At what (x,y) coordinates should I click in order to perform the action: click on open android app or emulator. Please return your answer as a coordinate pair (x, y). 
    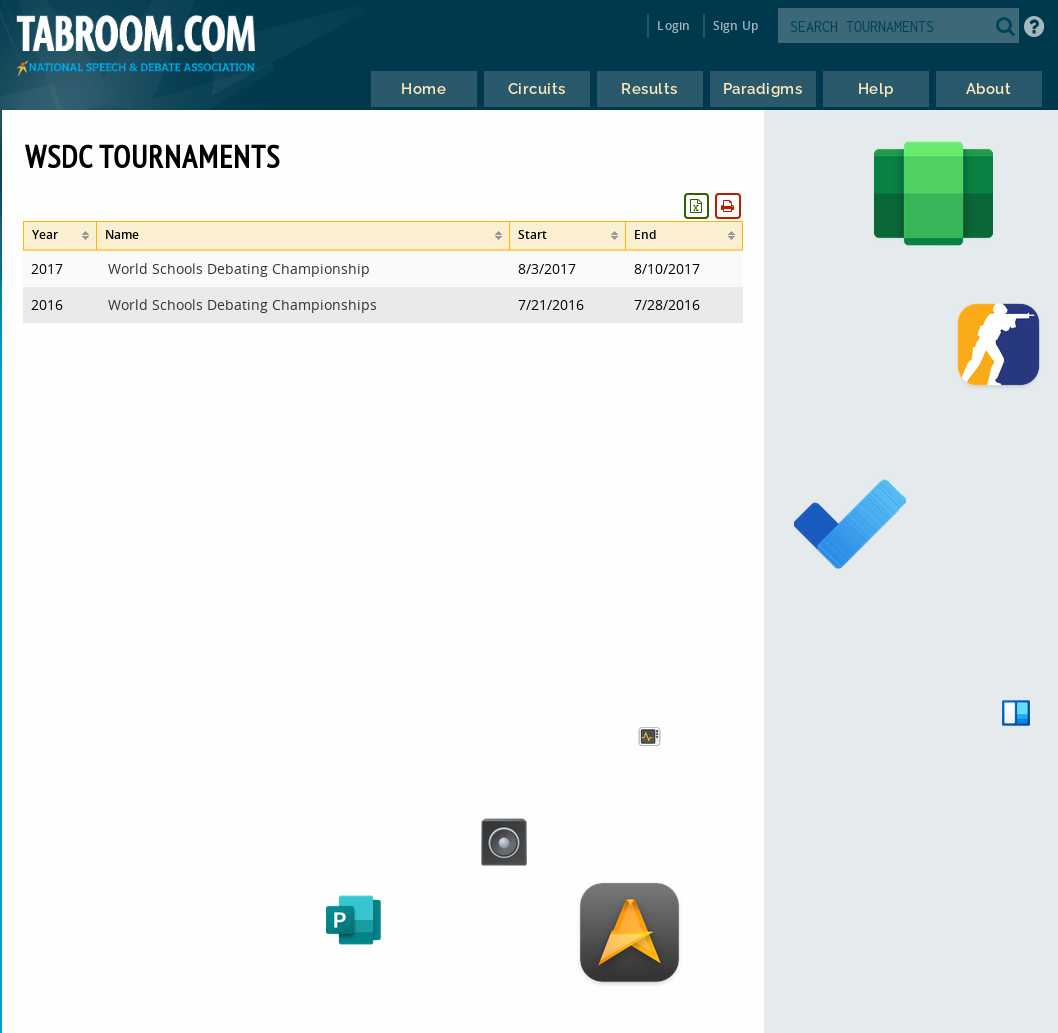
    Looking at the image, I should click on (933, 193).